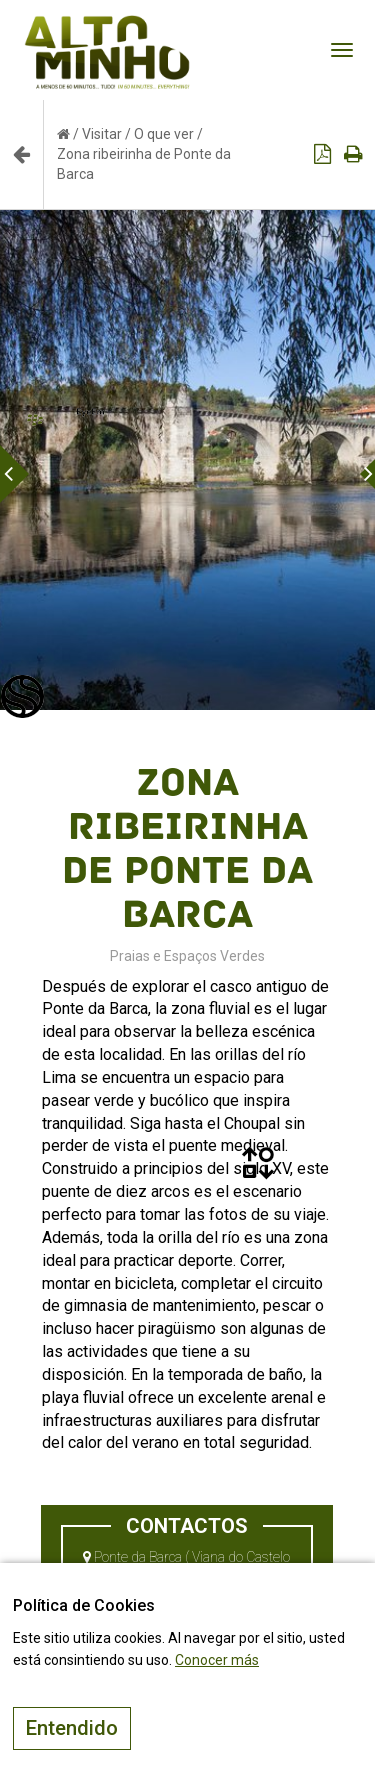  What do you see at coordinates (90, 412) in the screenshot?
I see `open the EyeEm photography app` at bounding box center [90, 412].